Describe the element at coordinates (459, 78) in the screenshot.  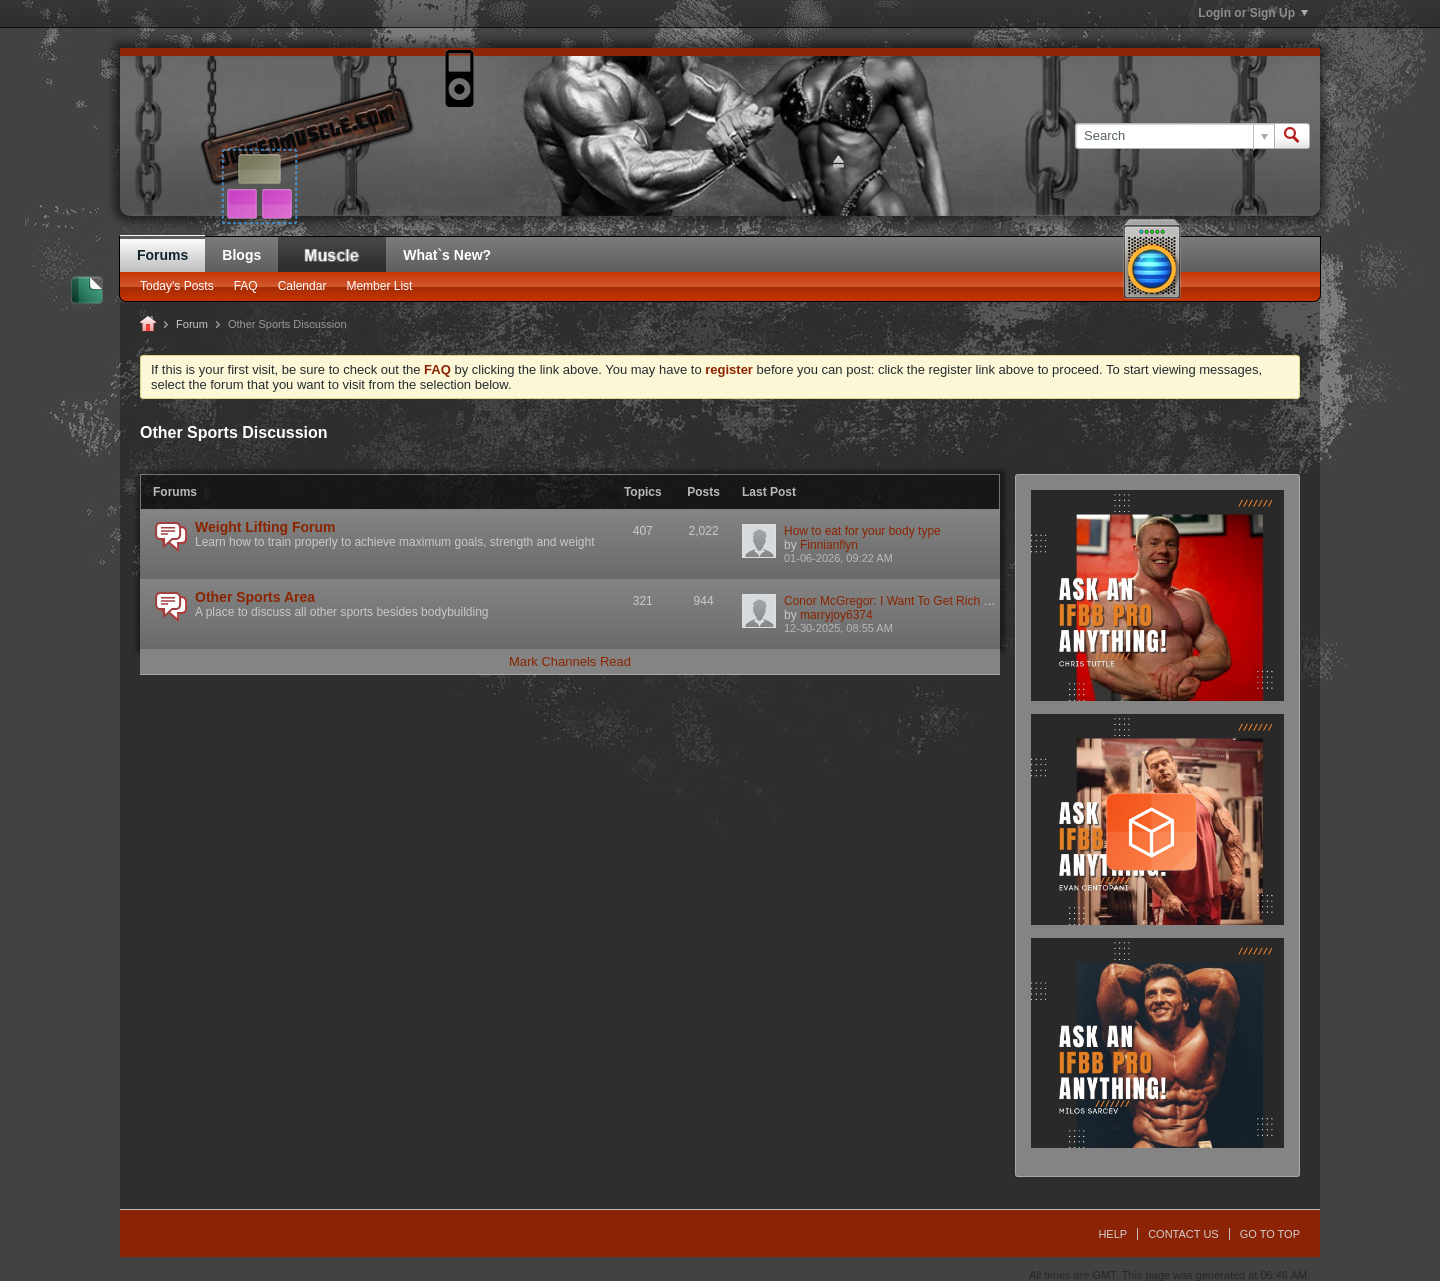
I see `iPod nano device in sidebar` at that location.